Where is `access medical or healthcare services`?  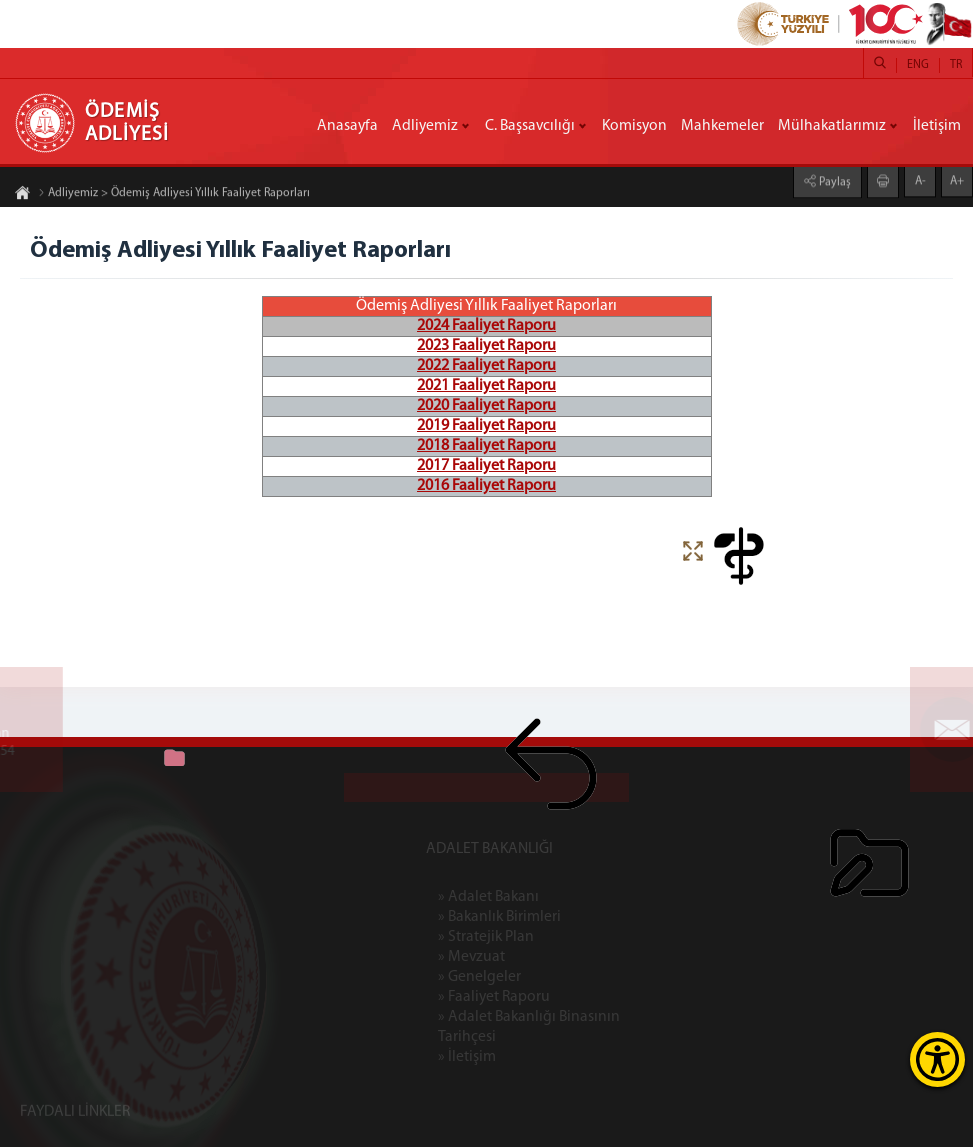 access medical or healthcare services is located at coordinates (741, 556).